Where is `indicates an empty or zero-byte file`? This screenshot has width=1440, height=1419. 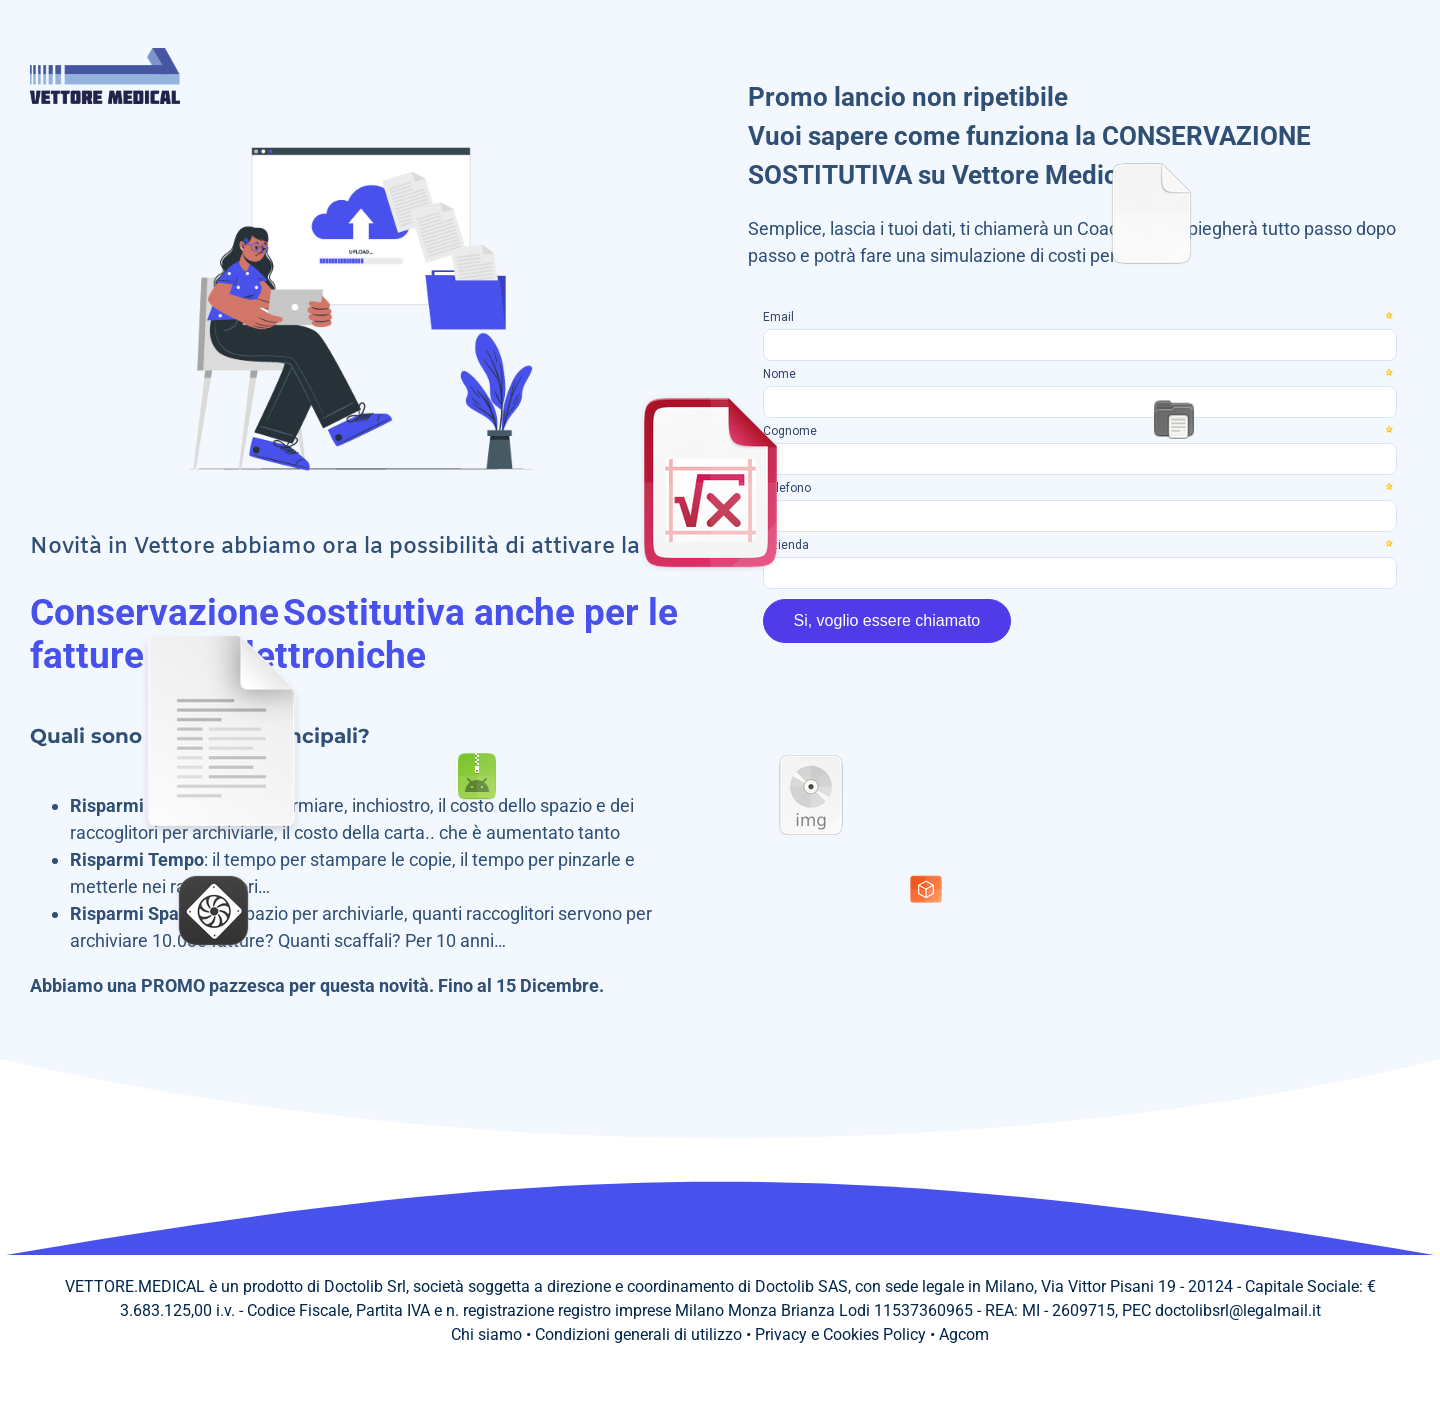
indicates an empty or zero-byte file is located at coordinates (1151, 213).